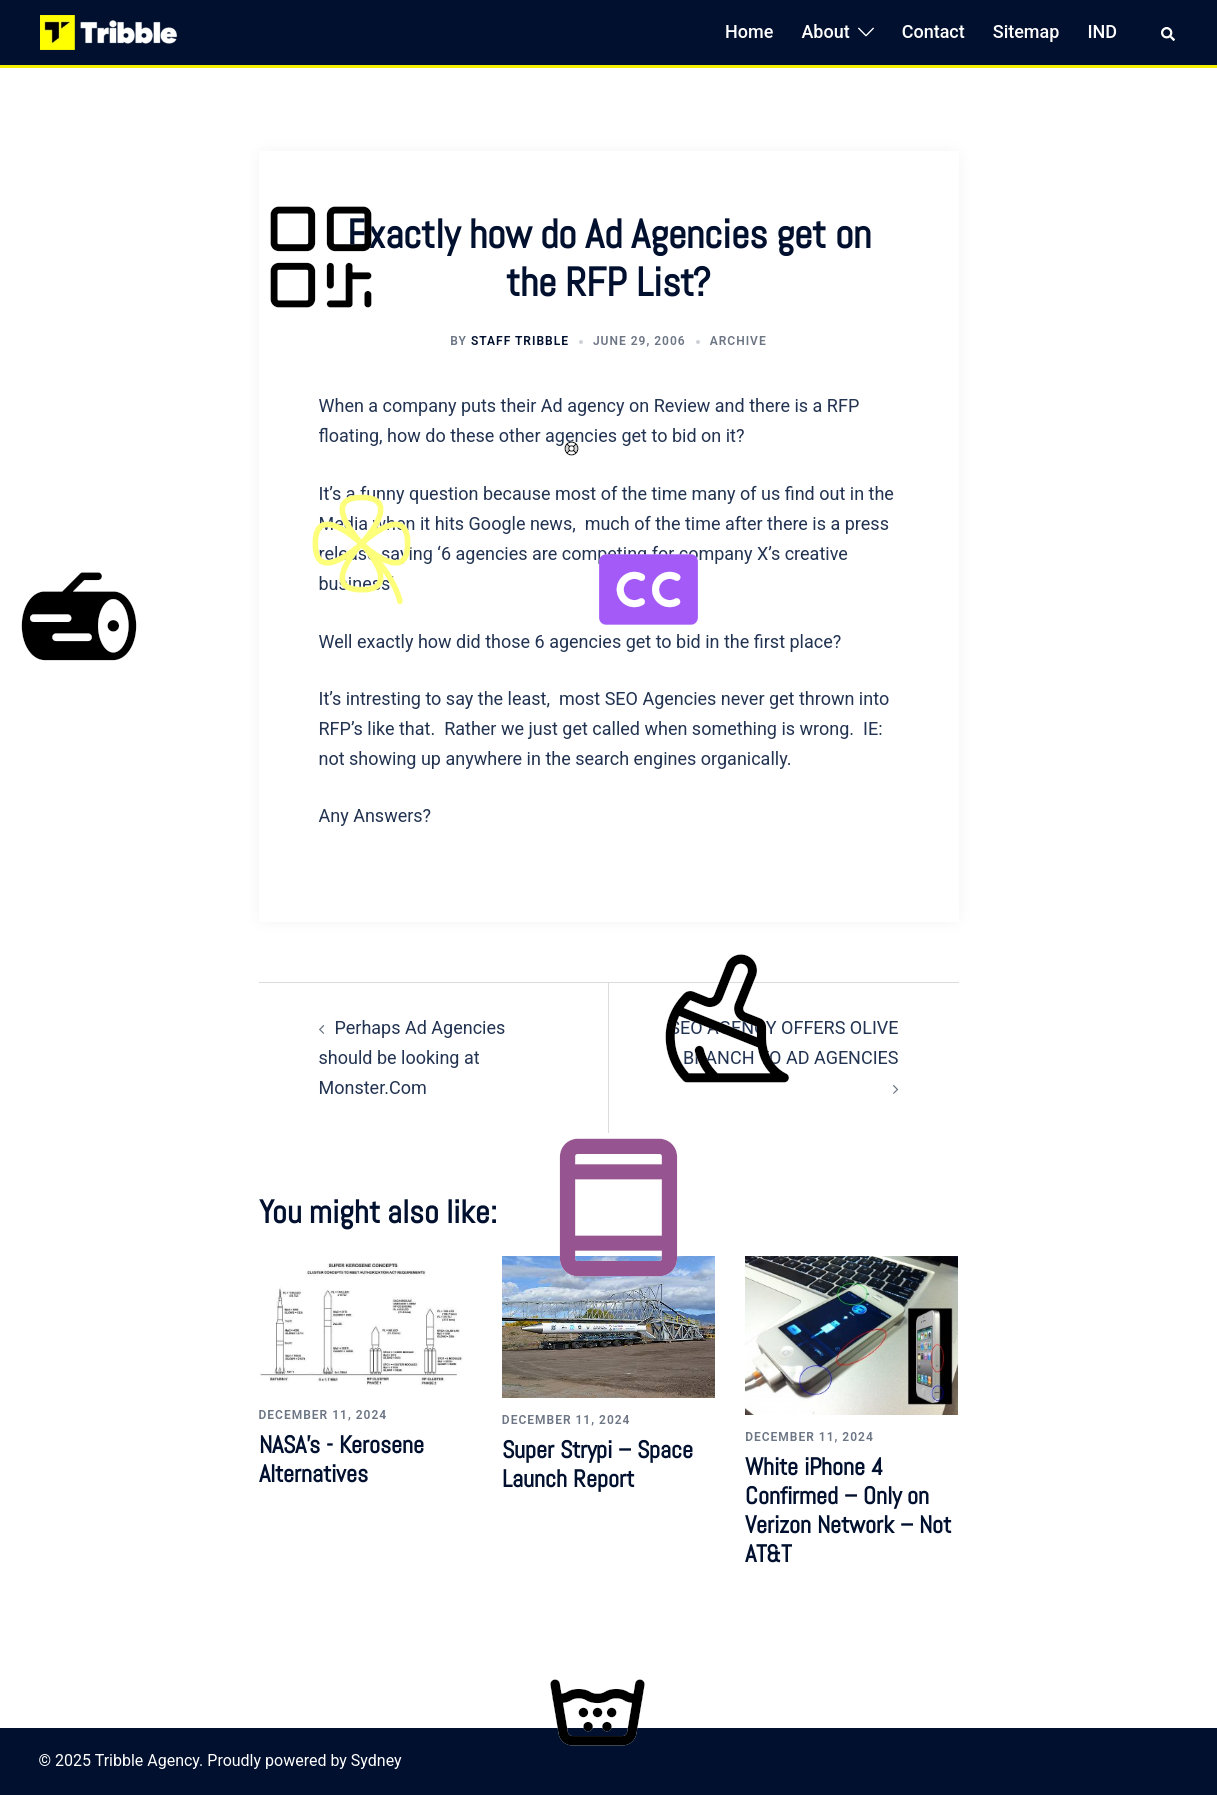  I want to click on clear or clean up items, so click(725, 1023).